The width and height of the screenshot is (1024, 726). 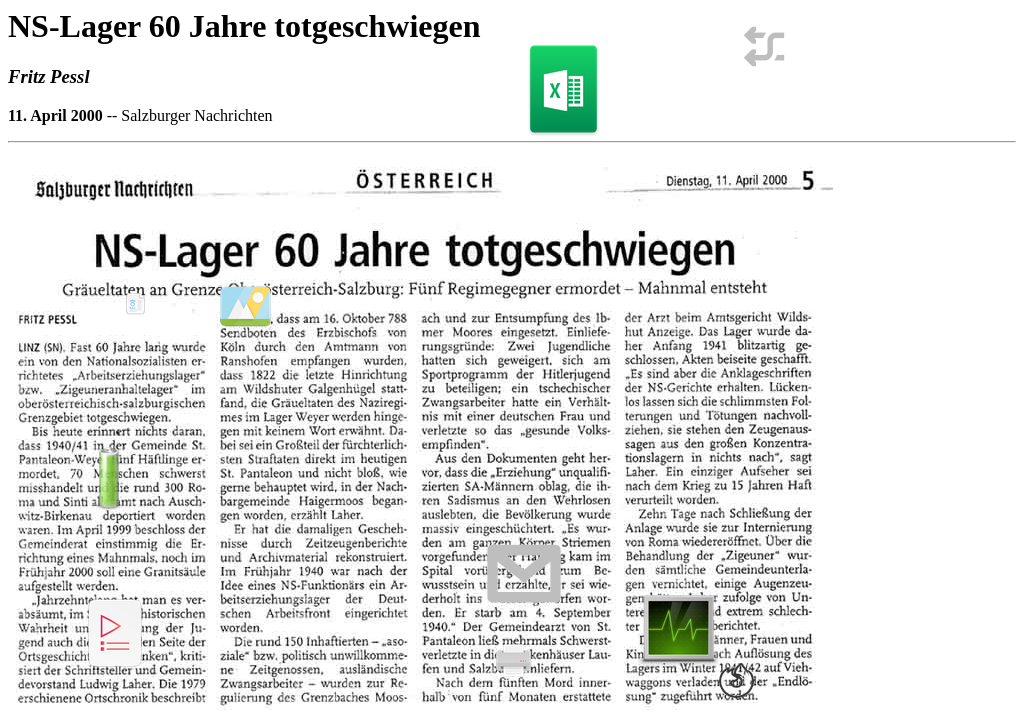 I want to click on print the current file or document, so click(x=513, y=660).